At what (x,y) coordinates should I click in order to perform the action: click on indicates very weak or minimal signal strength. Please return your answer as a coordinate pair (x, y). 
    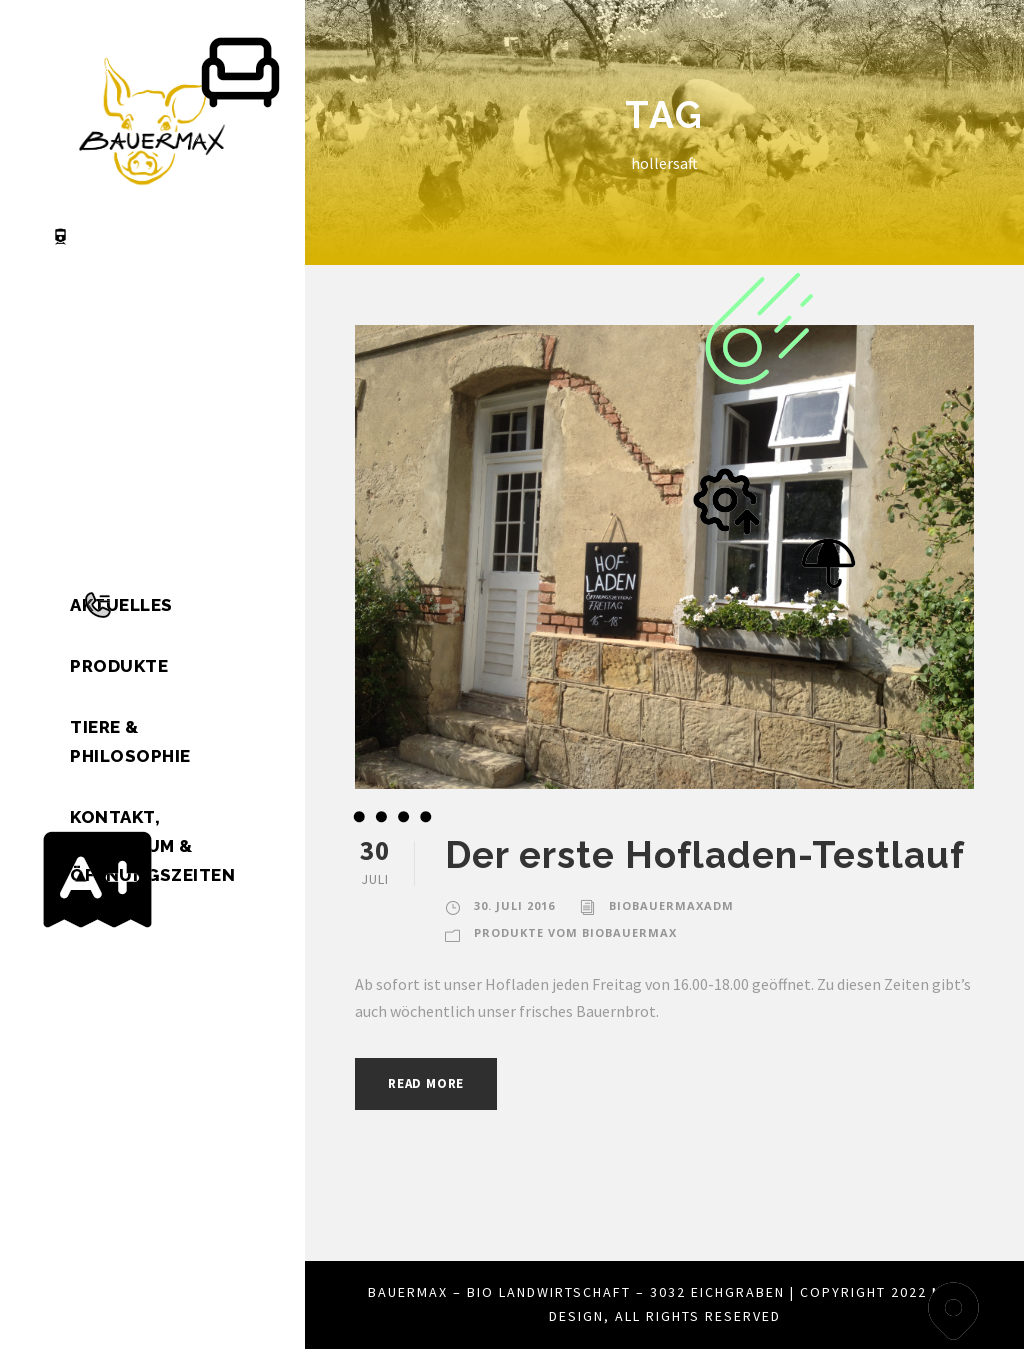
    Looking at the image, I should click on (392, 783).